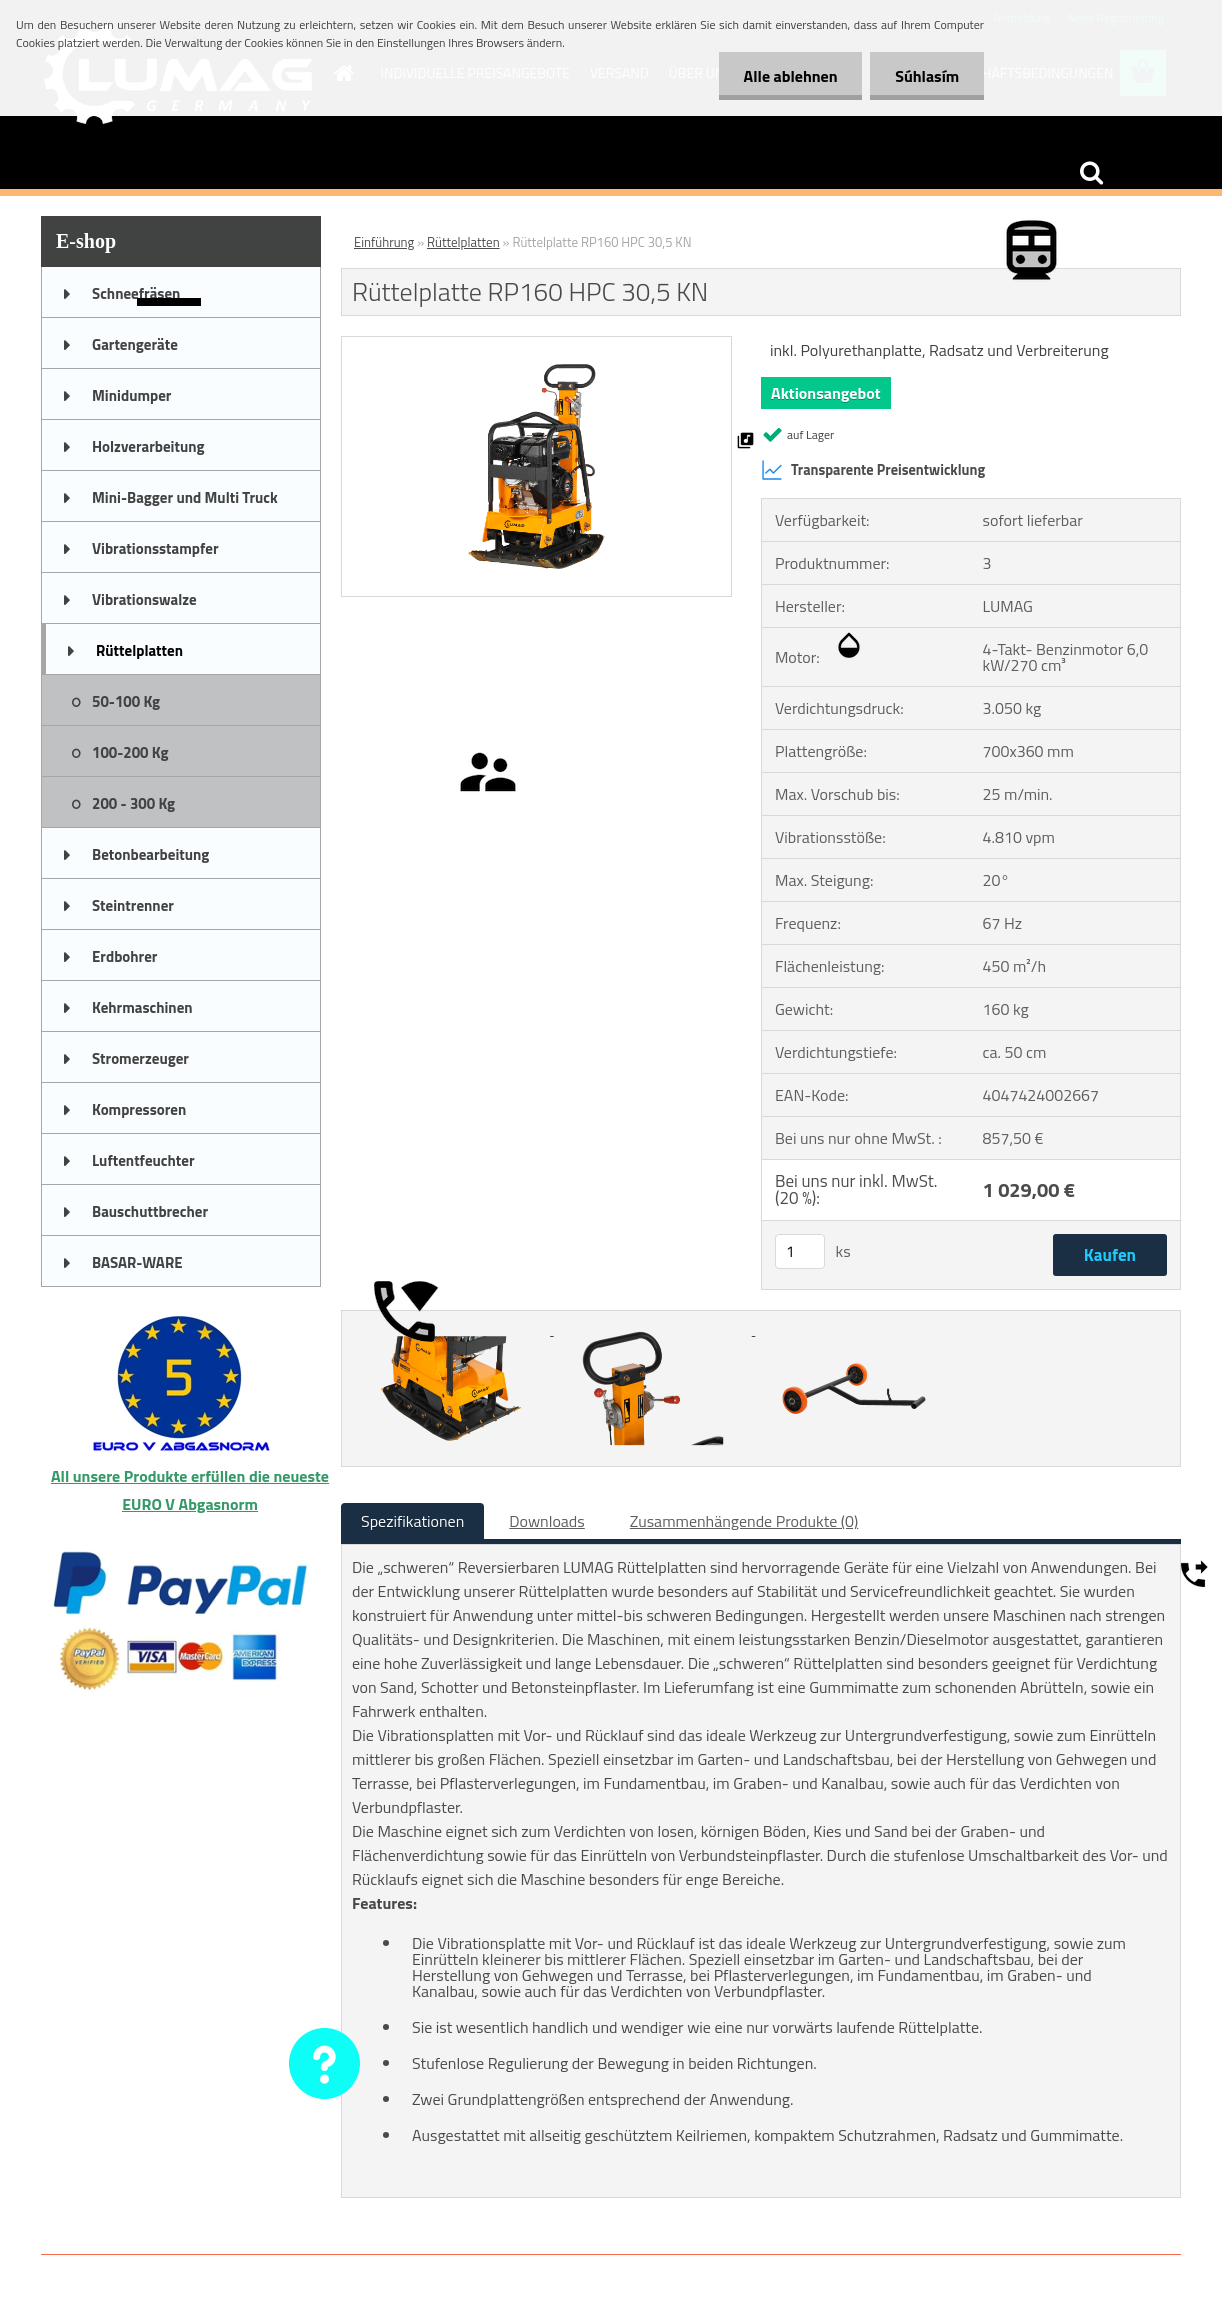 The height and width of the screenshot is (2299, 1222). I want to click on manage team members or user accounts, so click(488, 772).